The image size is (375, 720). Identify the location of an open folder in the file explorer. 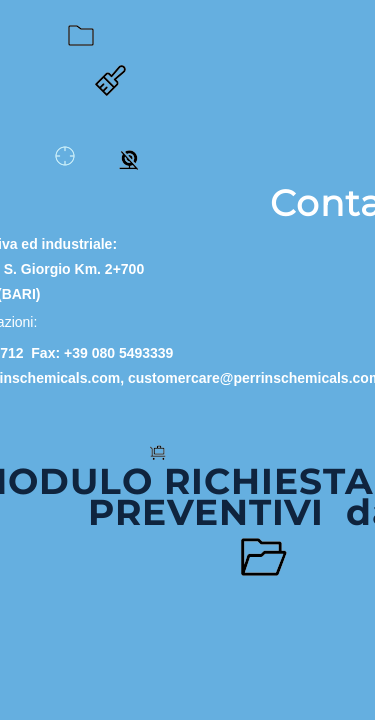
(263, 557).